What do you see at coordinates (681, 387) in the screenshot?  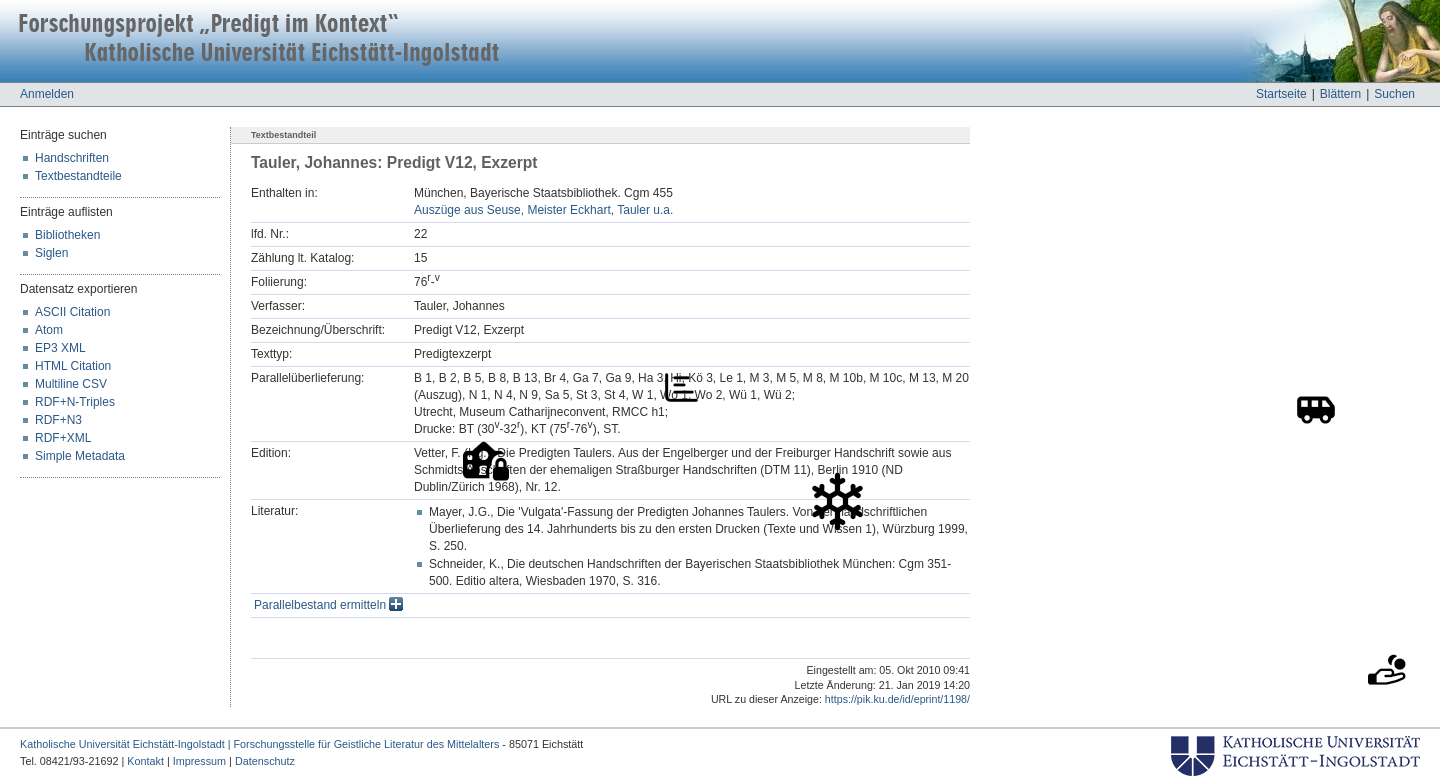 I see `view analytics or statistics` at bounding box center [681, 387].